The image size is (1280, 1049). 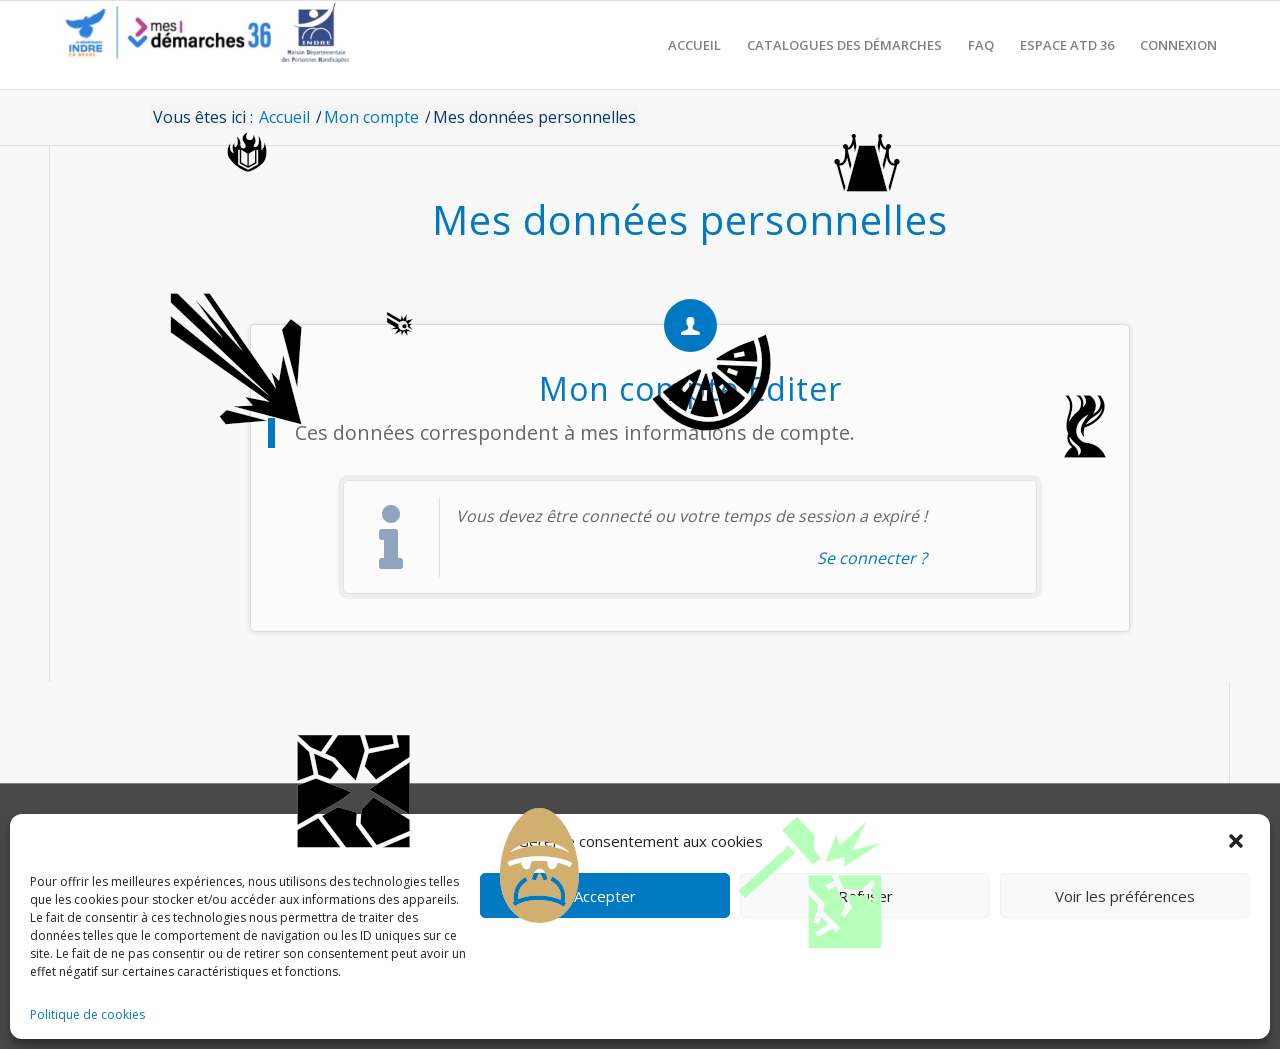 I want to click on destroy or permanently delete a document, so click(x=247, y=152).